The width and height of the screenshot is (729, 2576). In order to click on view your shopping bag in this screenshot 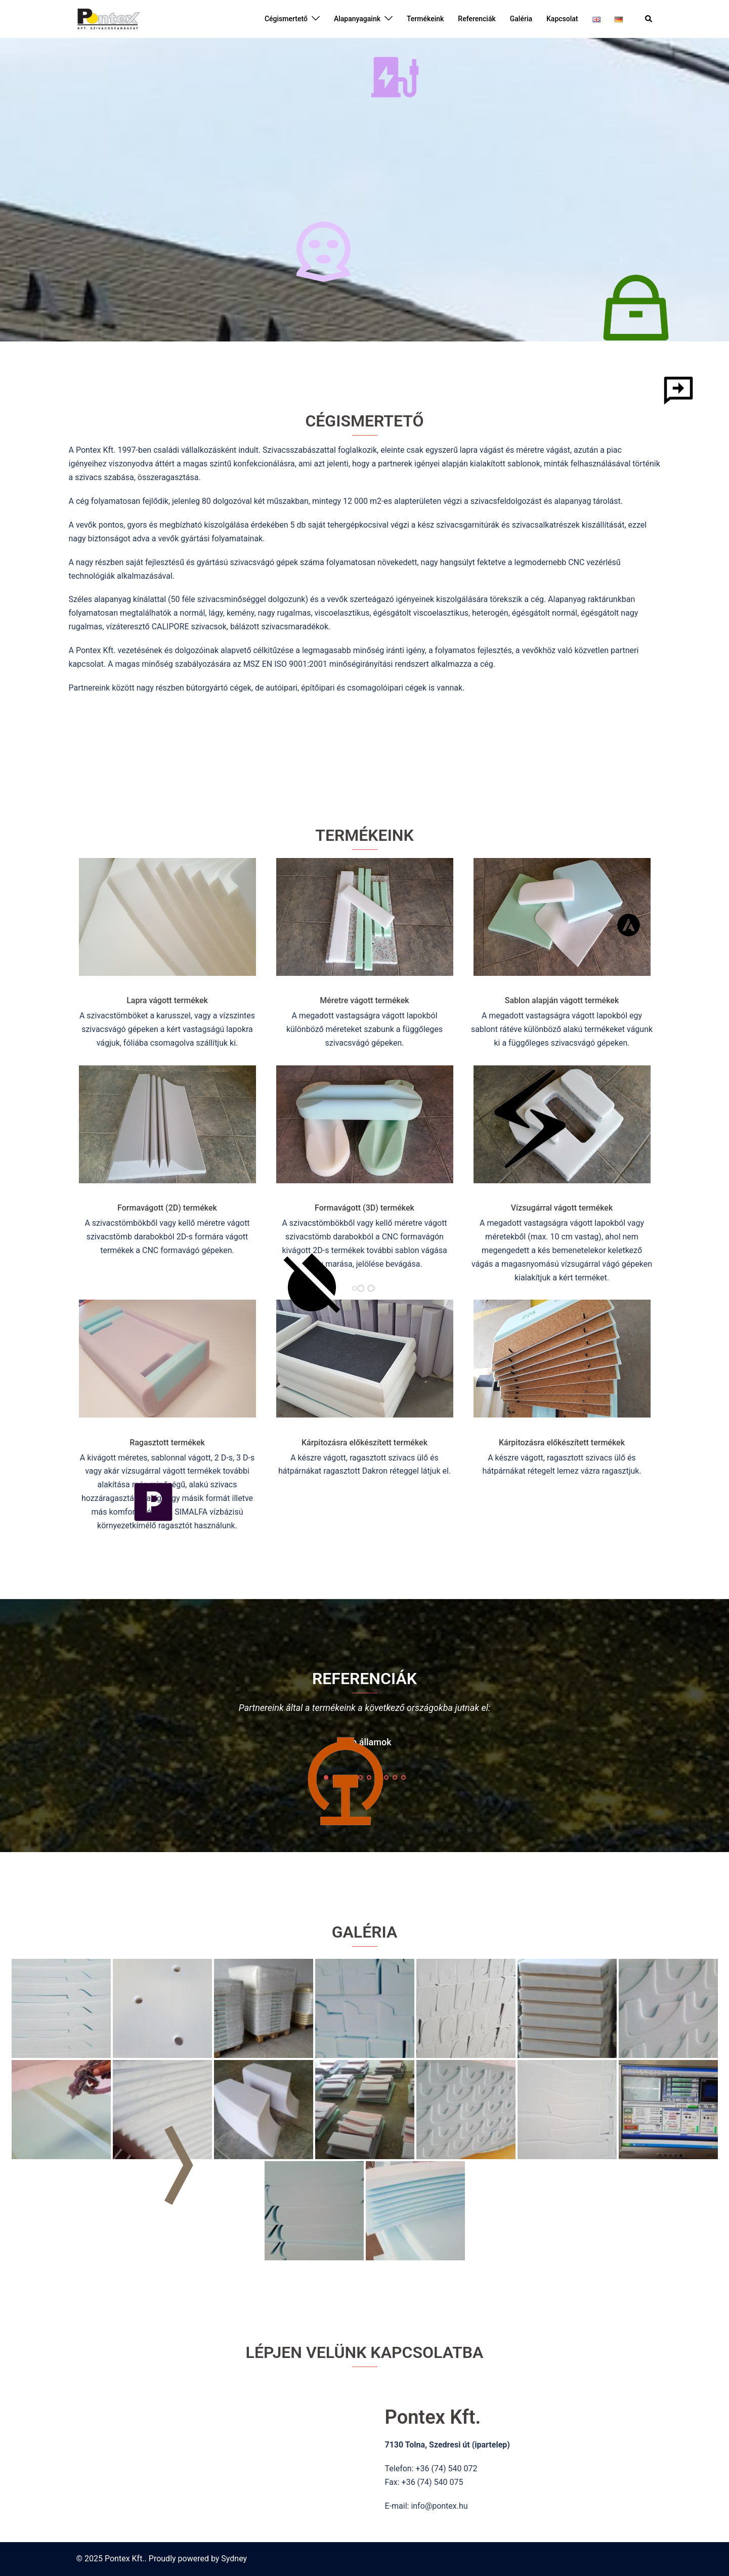, I will do `click(636, 308)`.